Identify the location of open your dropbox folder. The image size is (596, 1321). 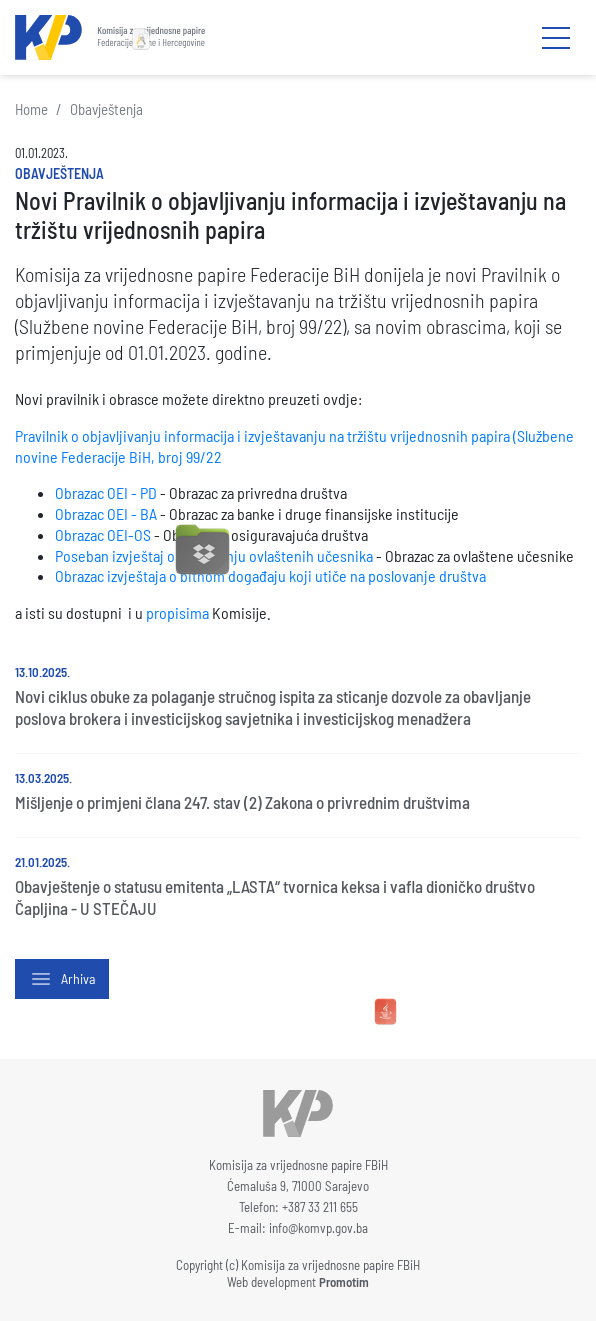
(202, 549).